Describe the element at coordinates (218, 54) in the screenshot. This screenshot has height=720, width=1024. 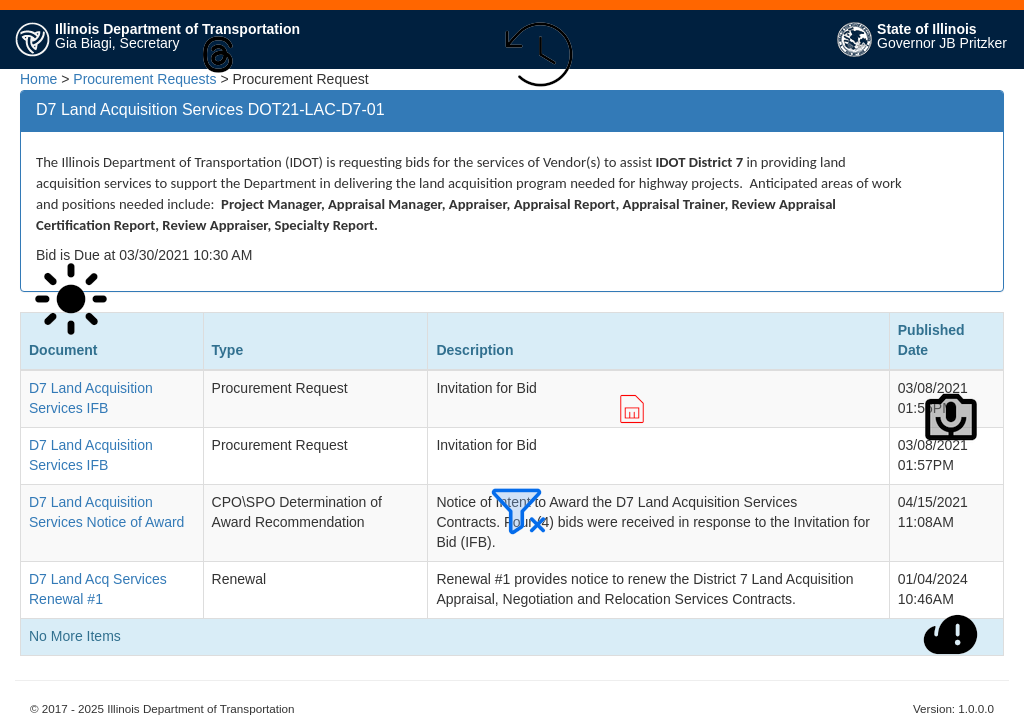
I see `open the Threads app` at that location.